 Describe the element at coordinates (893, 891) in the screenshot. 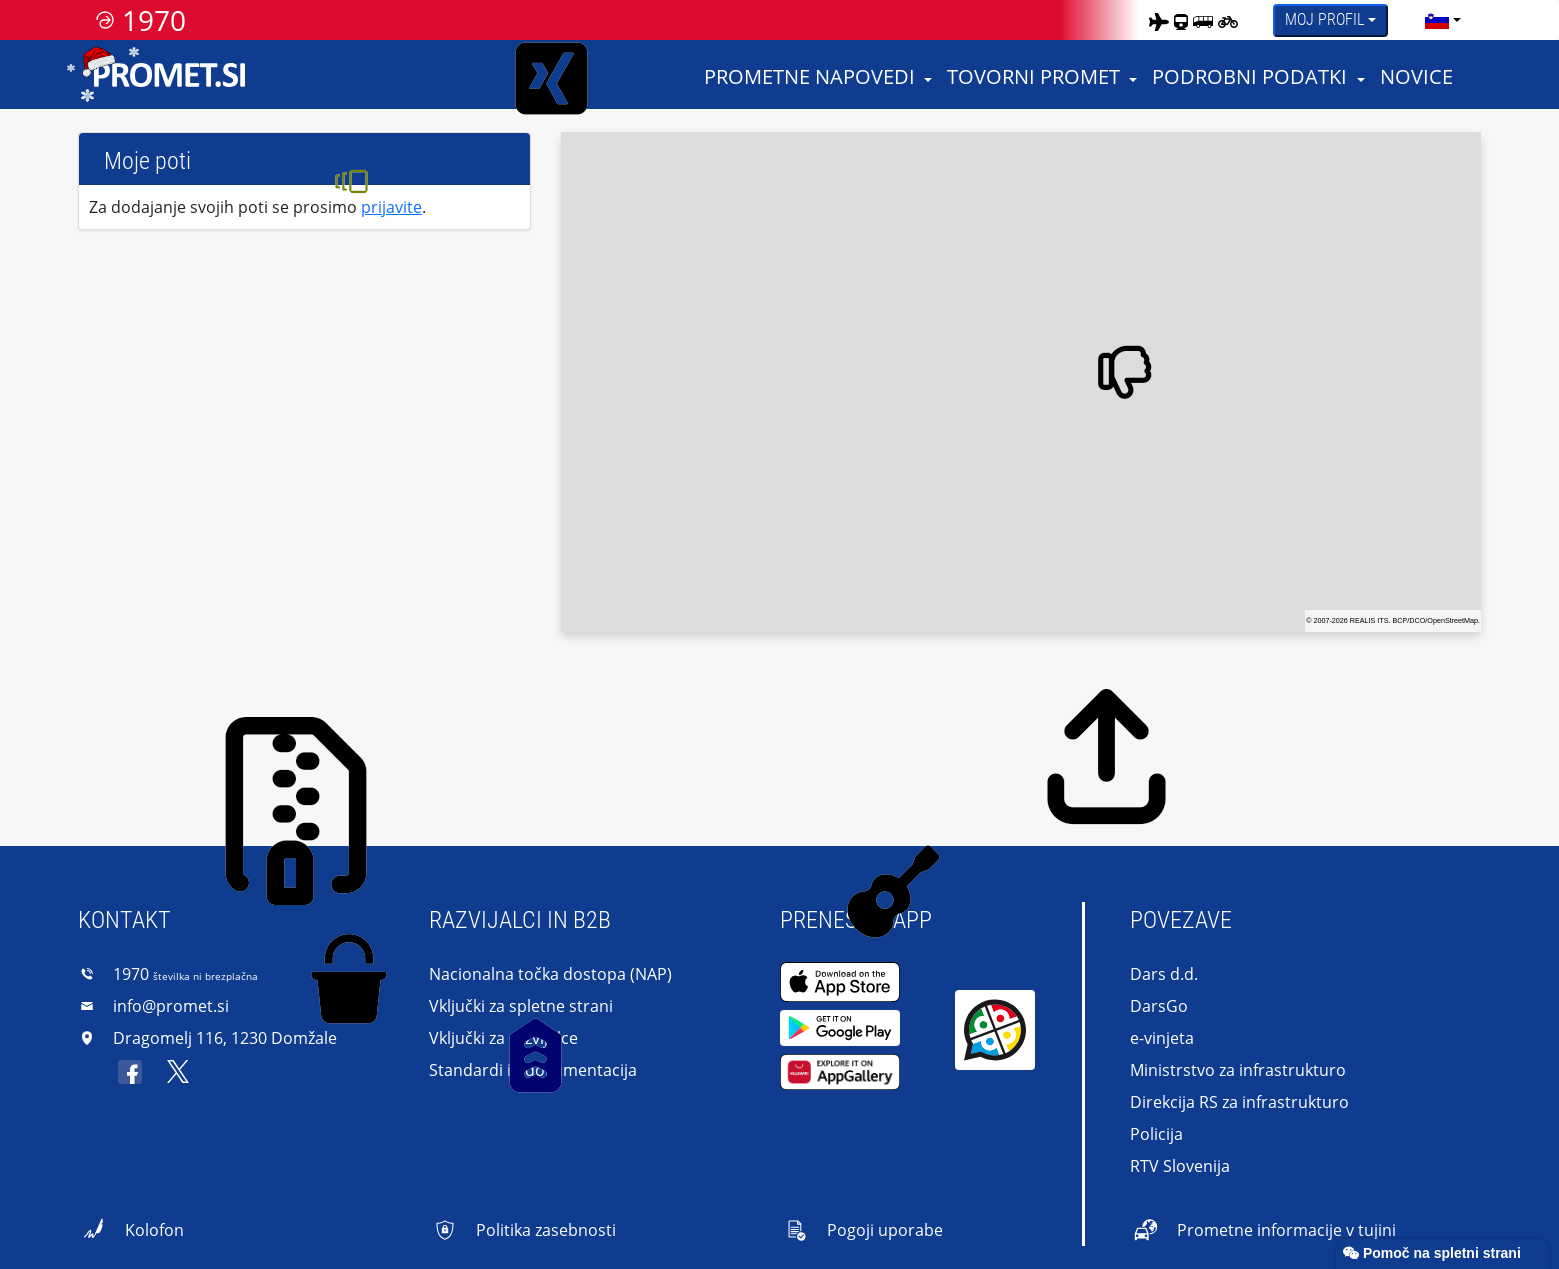

I see `access music or audio settings` at that location.